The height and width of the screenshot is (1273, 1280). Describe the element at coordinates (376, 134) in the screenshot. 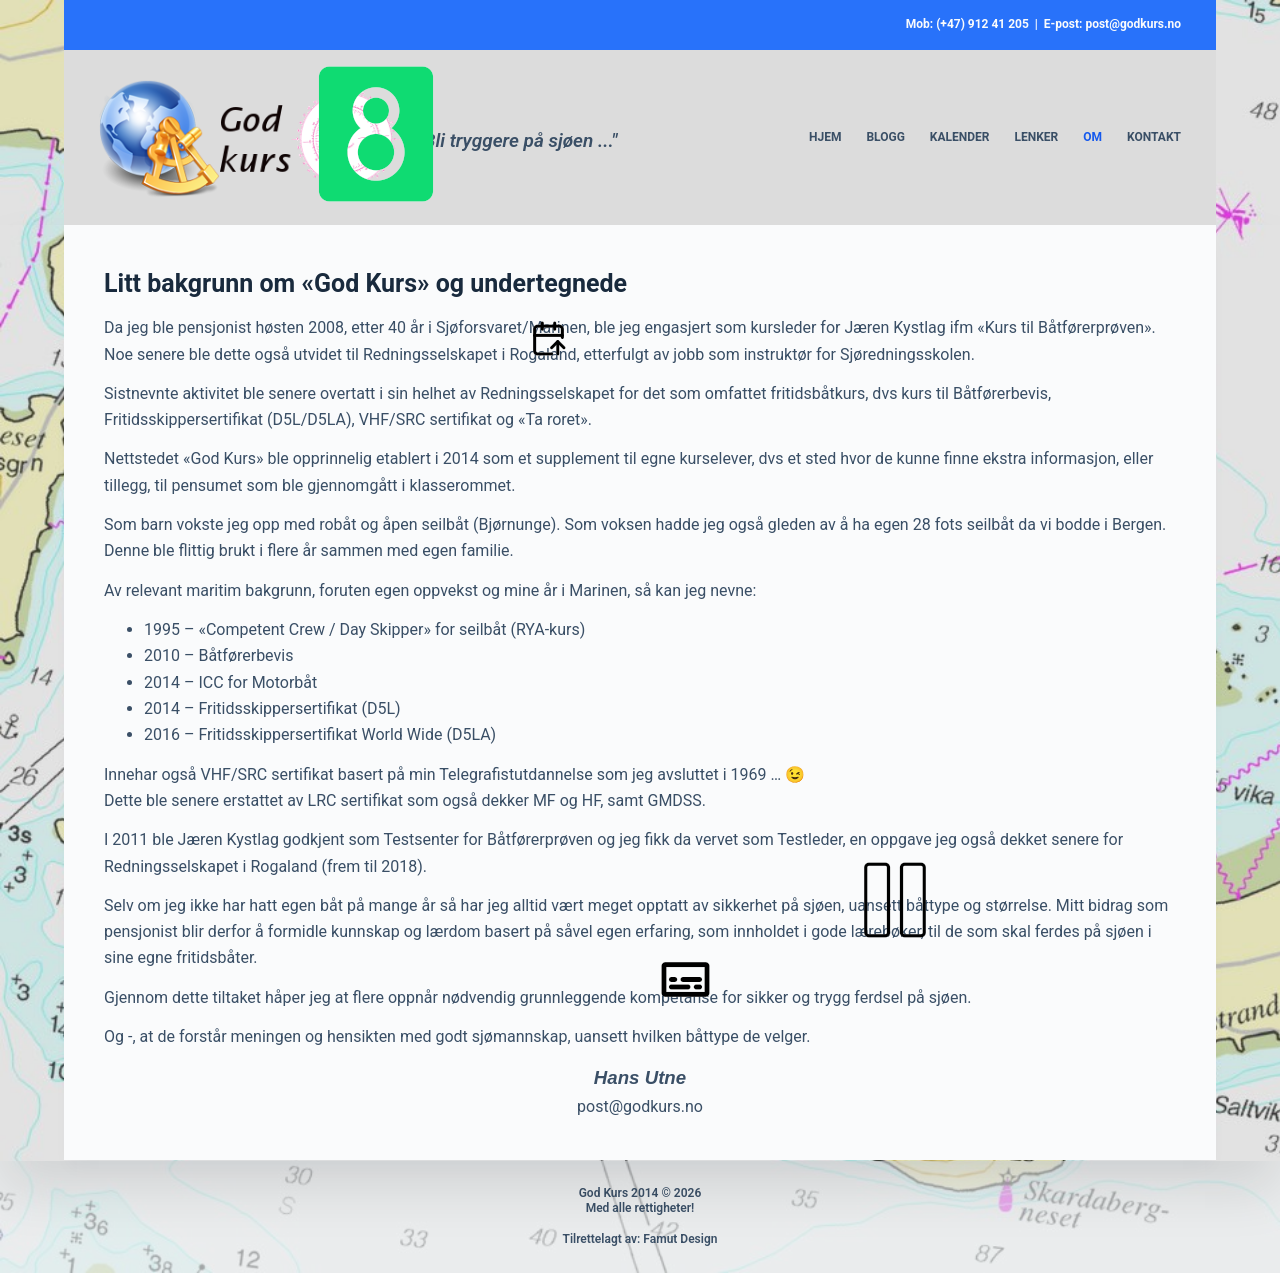

I see `represents the number eight in a numbered list or sequence` at that location.